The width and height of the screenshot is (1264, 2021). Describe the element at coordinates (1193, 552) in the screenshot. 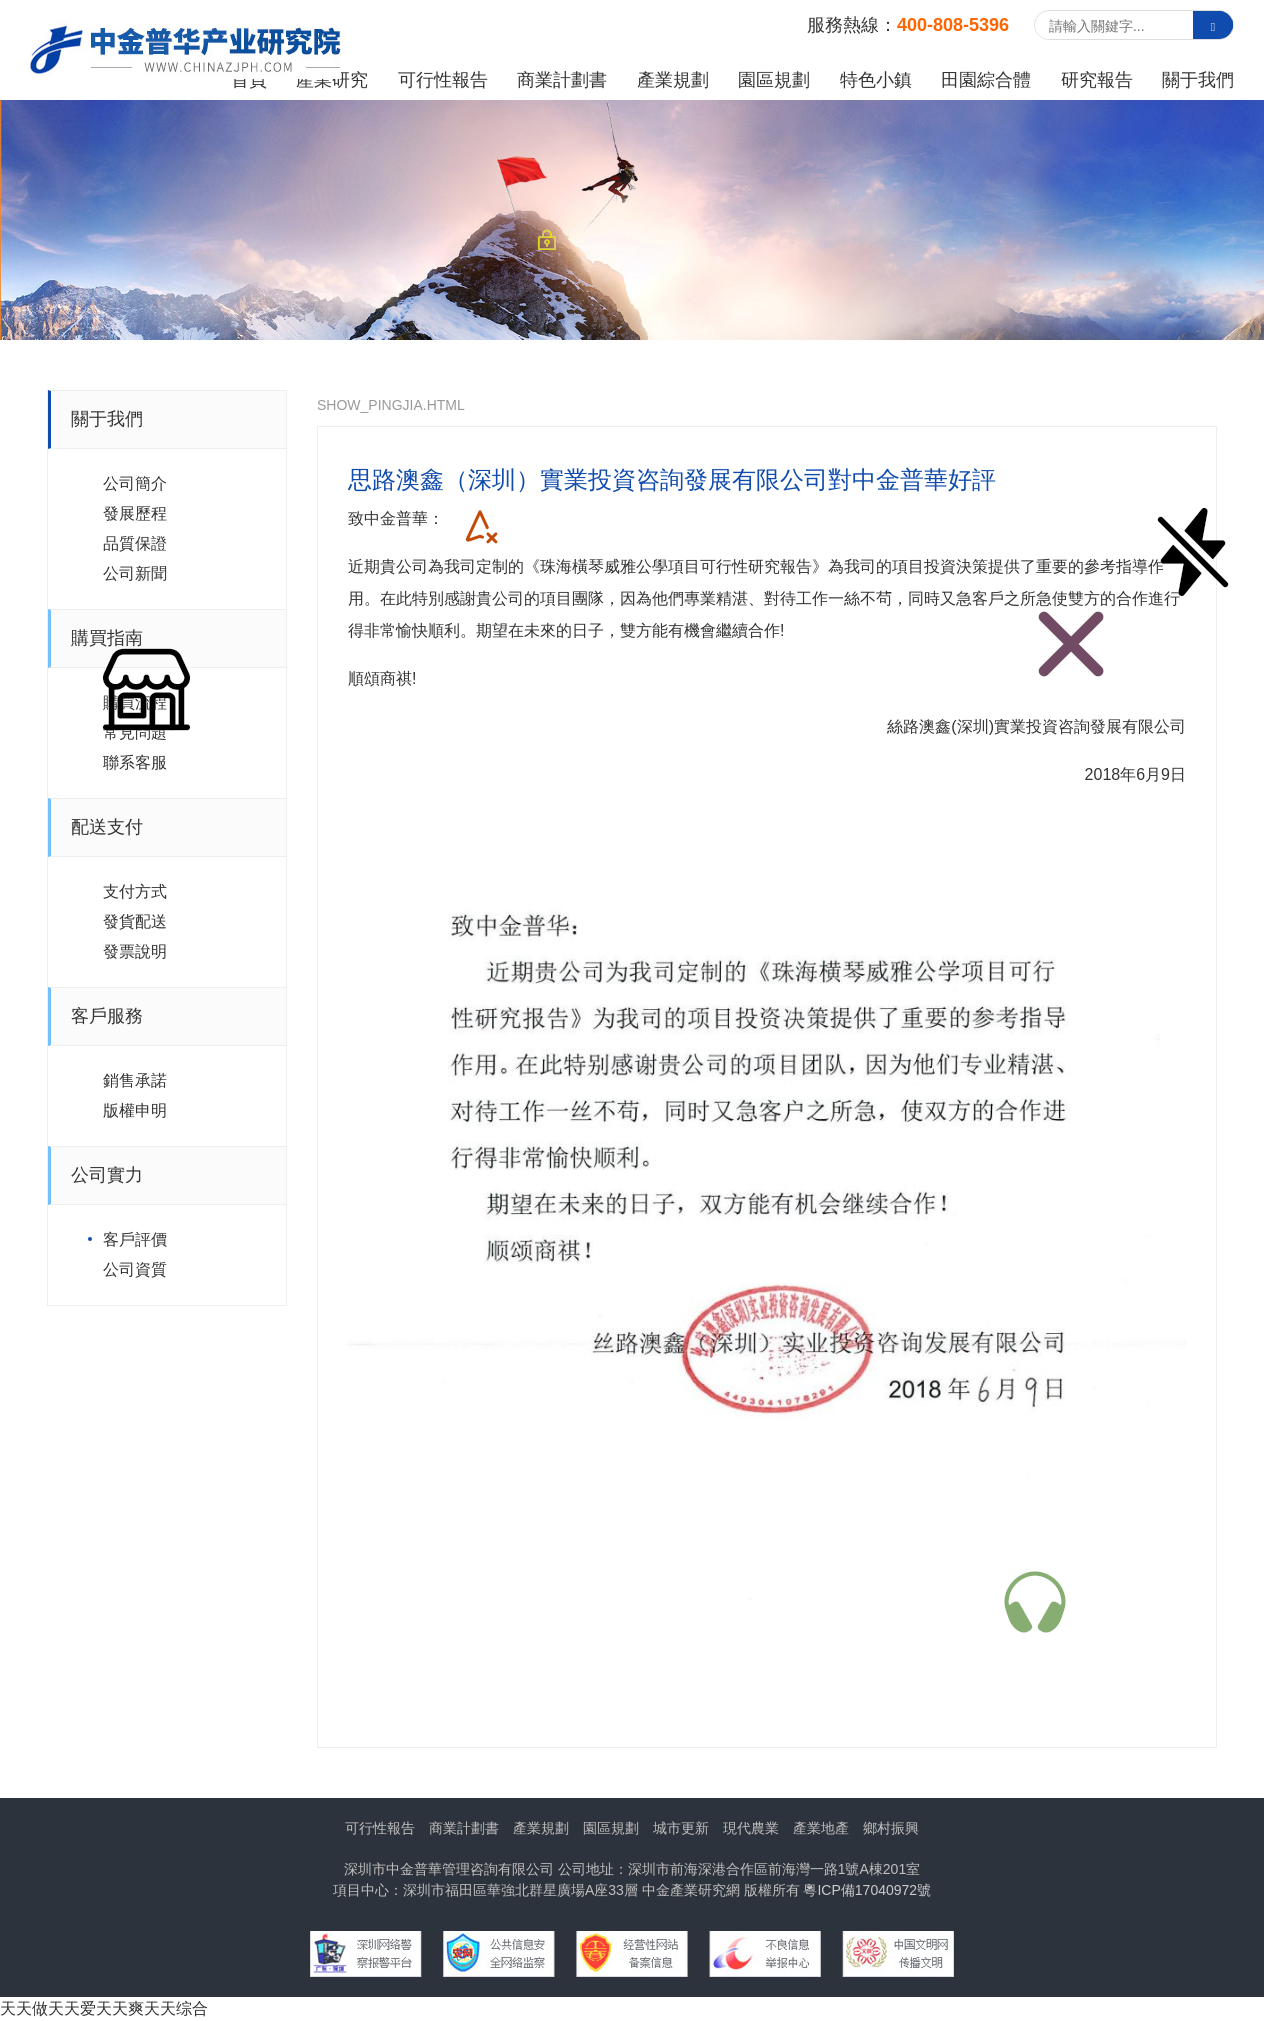

I see `disable camera flash` at that location.